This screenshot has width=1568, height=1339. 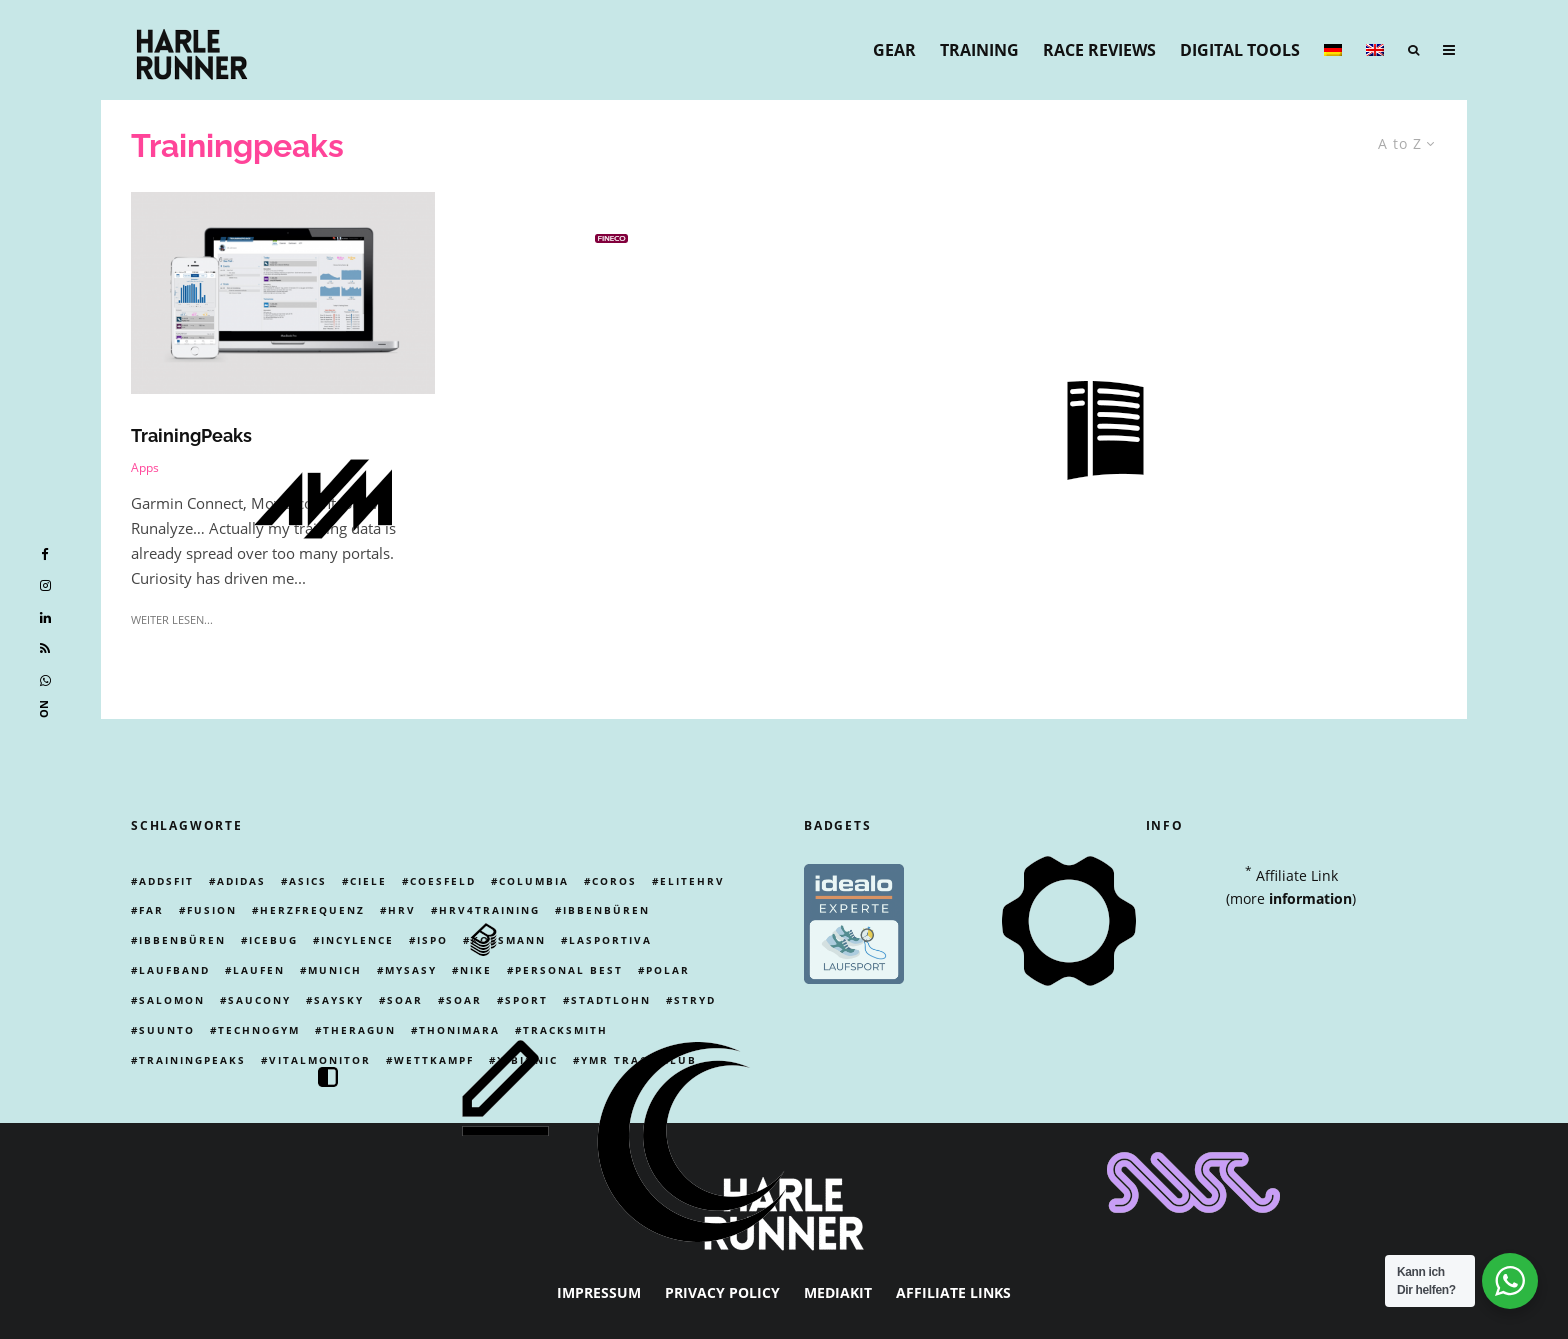 What do you see at coordinates (692, 1142) in the screenshot?
I see `contributor covenant logo indicating a code of conduct for open source projects` at bounding box center [692, 1142].